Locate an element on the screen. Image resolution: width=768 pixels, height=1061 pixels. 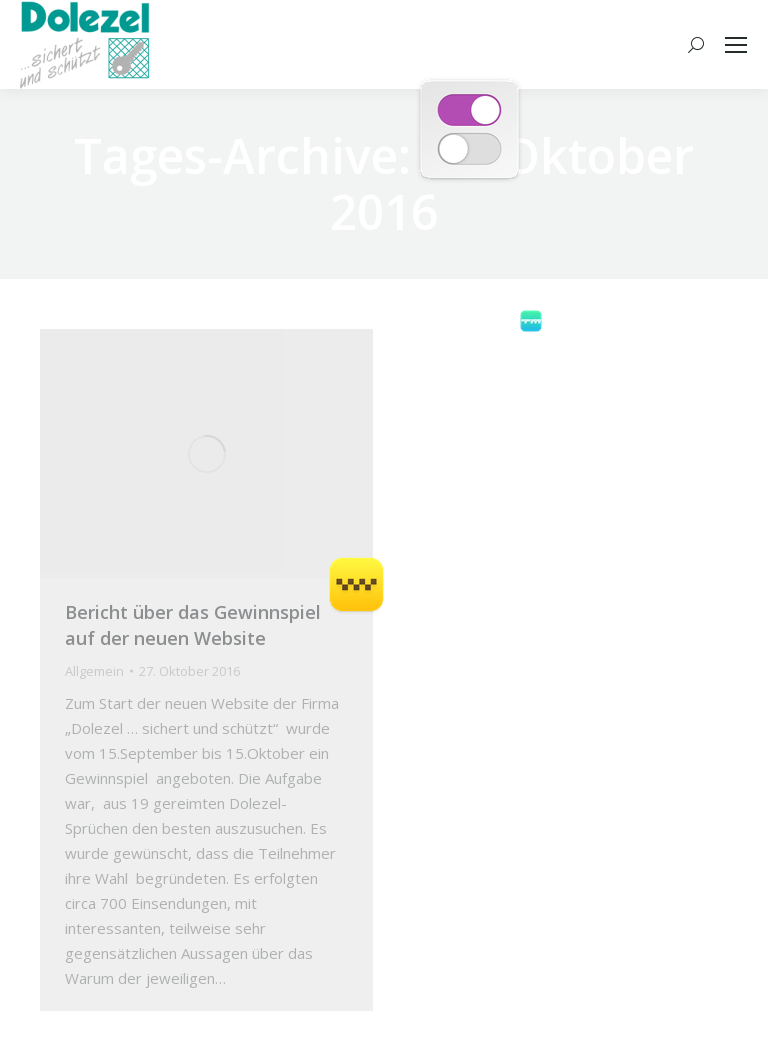
launch trackmania racing game is located at coordinates (531, 321).